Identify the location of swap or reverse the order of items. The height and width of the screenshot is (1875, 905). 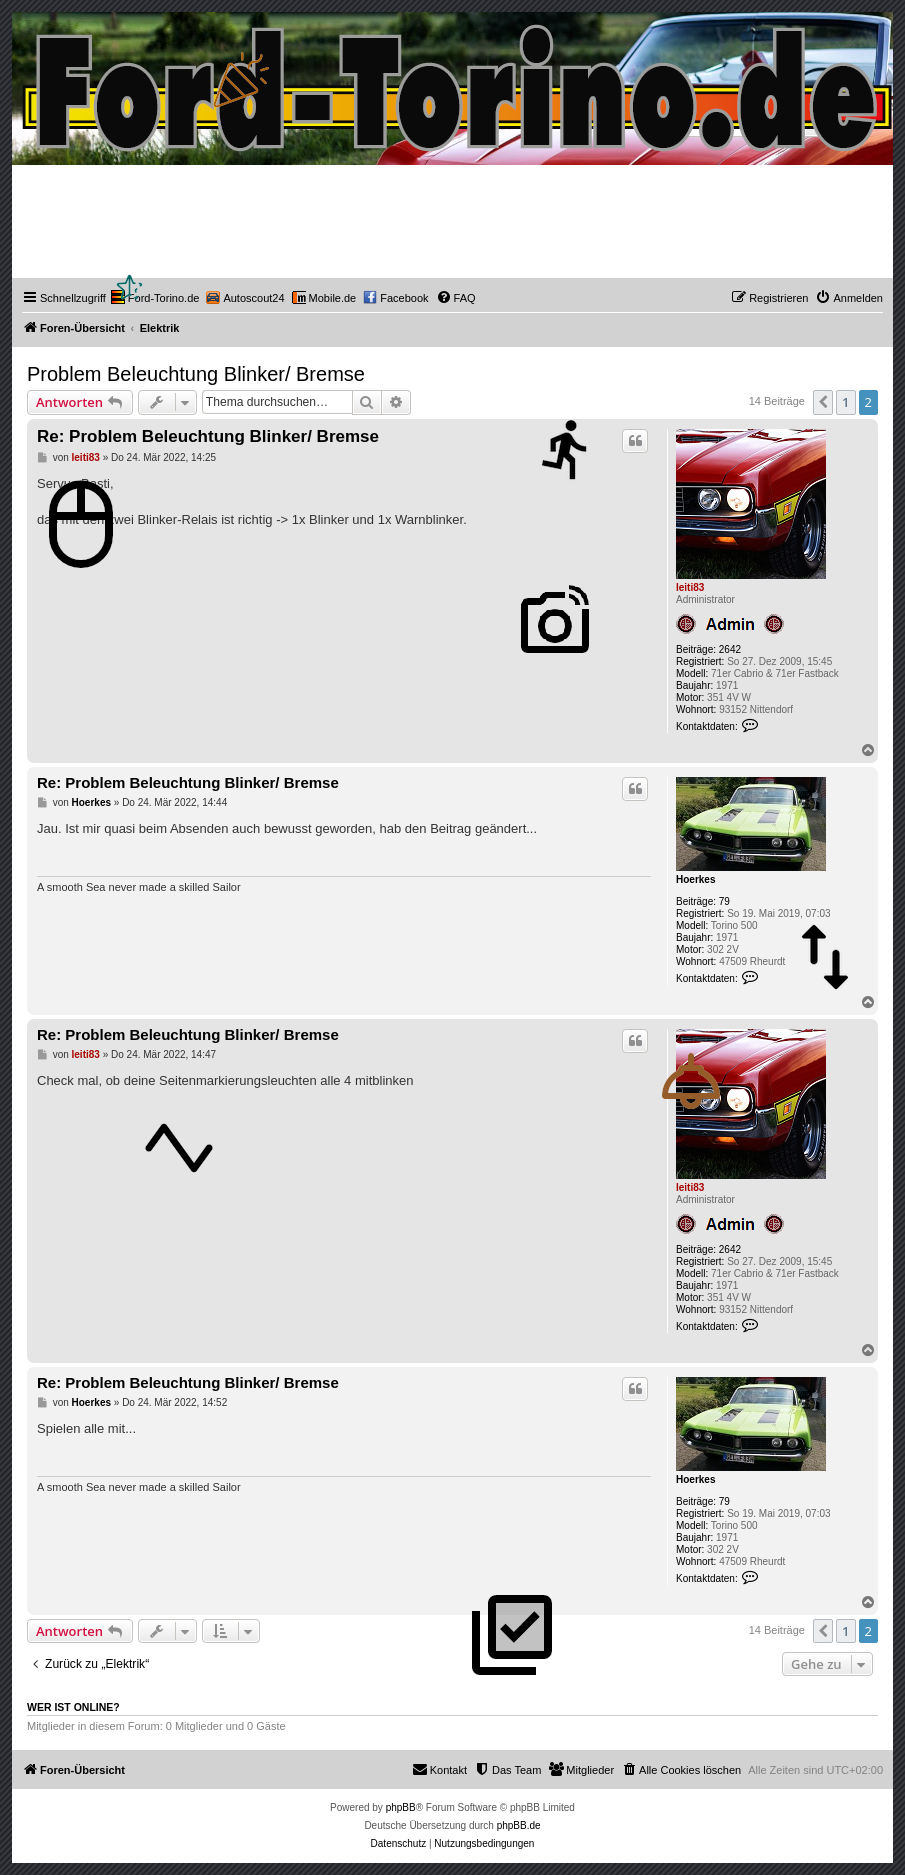
(825, 957).